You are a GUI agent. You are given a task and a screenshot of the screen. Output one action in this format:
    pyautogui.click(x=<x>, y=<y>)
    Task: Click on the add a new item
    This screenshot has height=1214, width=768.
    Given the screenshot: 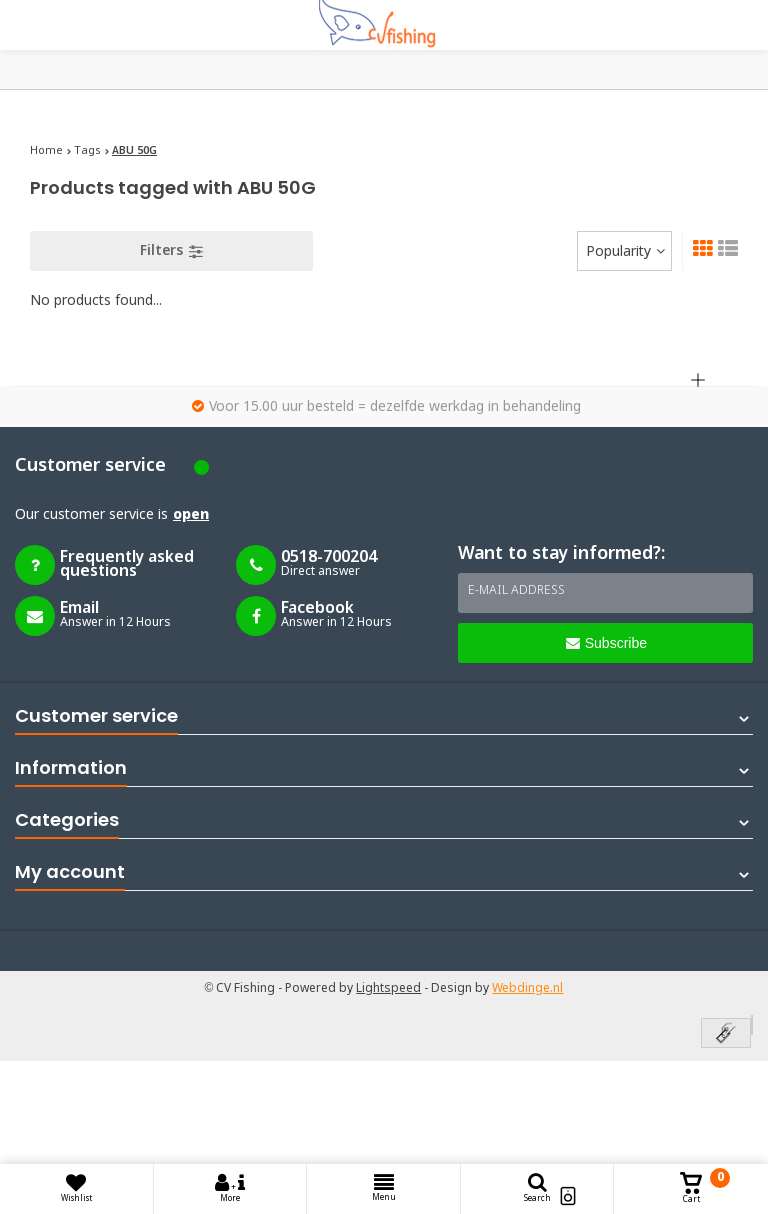 What is the action you would take?
    pyautogui.click(x=698, y=380)
    